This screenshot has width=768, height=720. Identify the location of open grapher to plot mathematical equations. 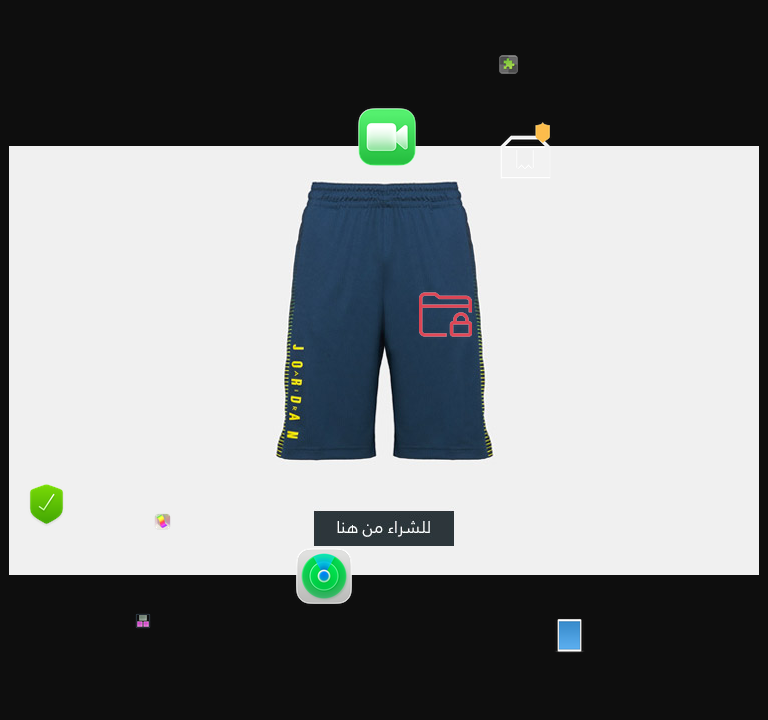
(162, 521).